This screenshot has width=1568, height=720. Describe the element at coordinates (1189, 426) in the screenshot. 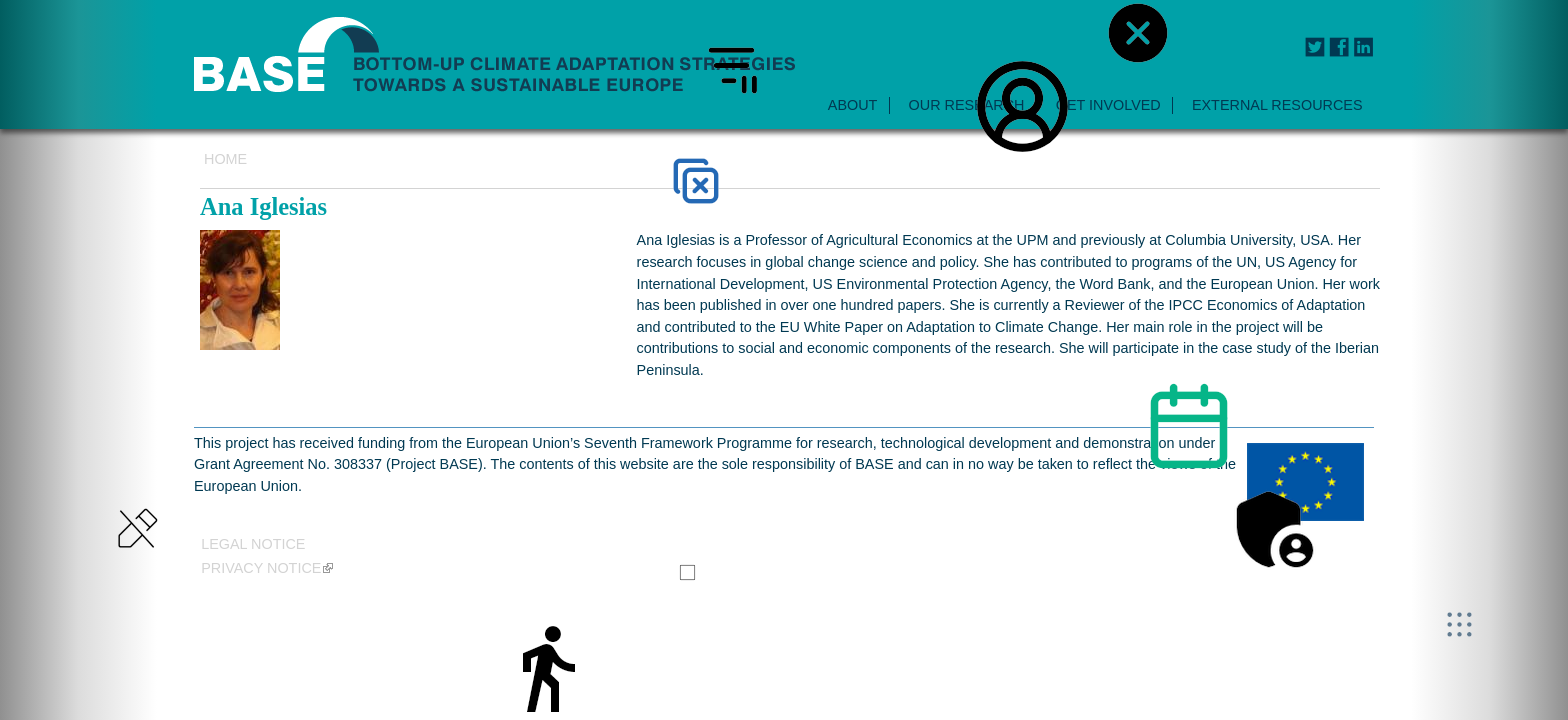

I see `view or open calendar` at that location.